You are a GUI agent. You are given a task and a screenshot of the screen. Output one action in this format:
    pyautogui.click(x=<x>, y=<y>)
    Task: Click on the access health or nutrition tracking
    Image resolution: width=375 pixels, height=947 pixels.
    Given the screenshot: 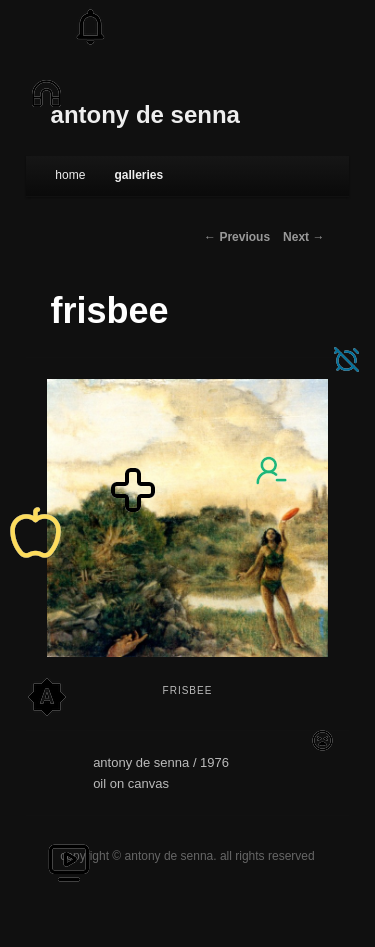 What is the action you would take?
    pyautogui.click(x=35, y=532)
    